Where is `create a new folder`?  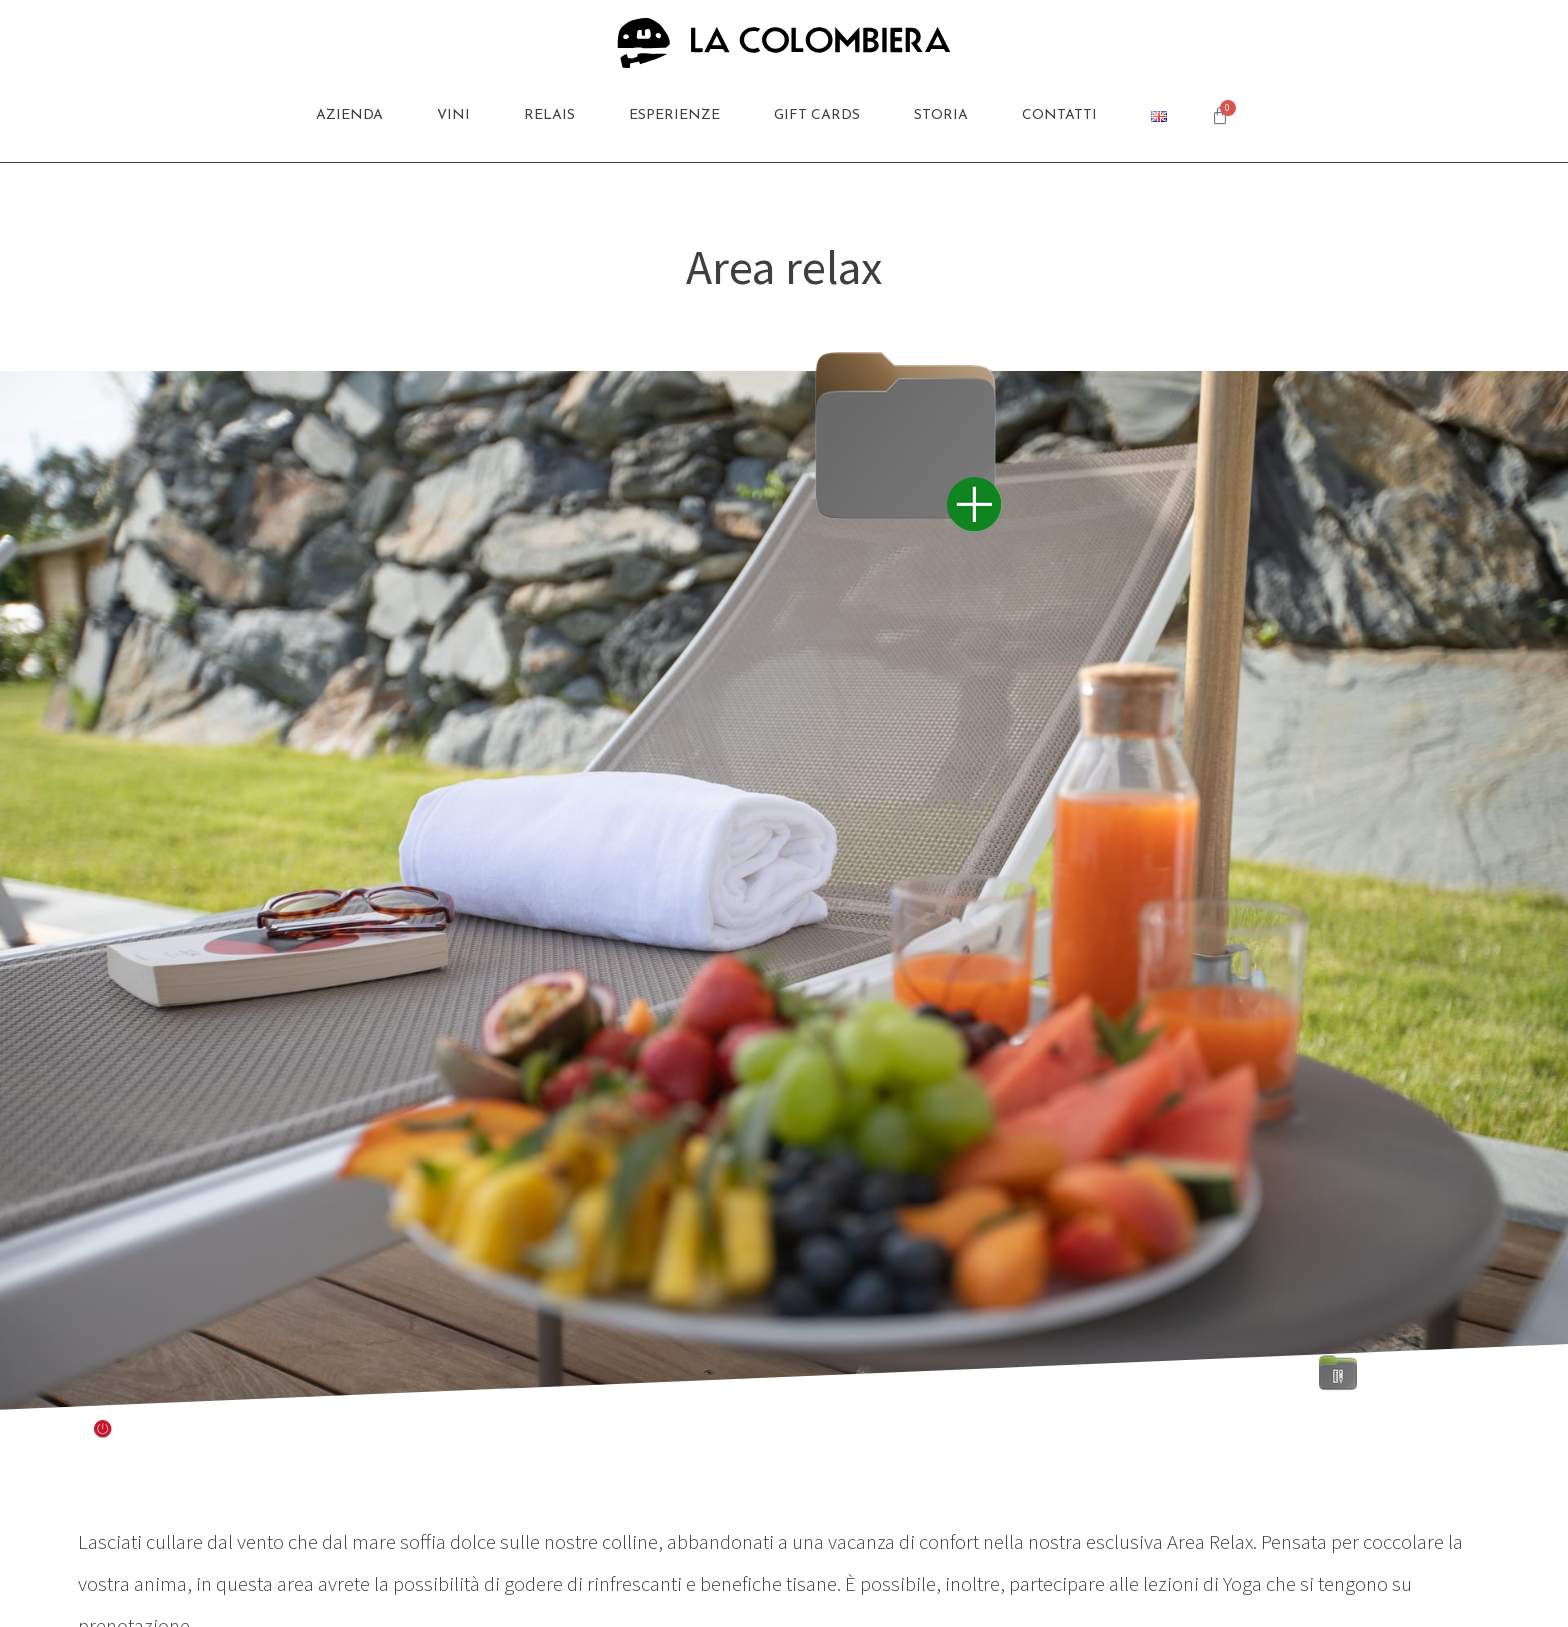
create a new folder is located at coordinates (905, 435).